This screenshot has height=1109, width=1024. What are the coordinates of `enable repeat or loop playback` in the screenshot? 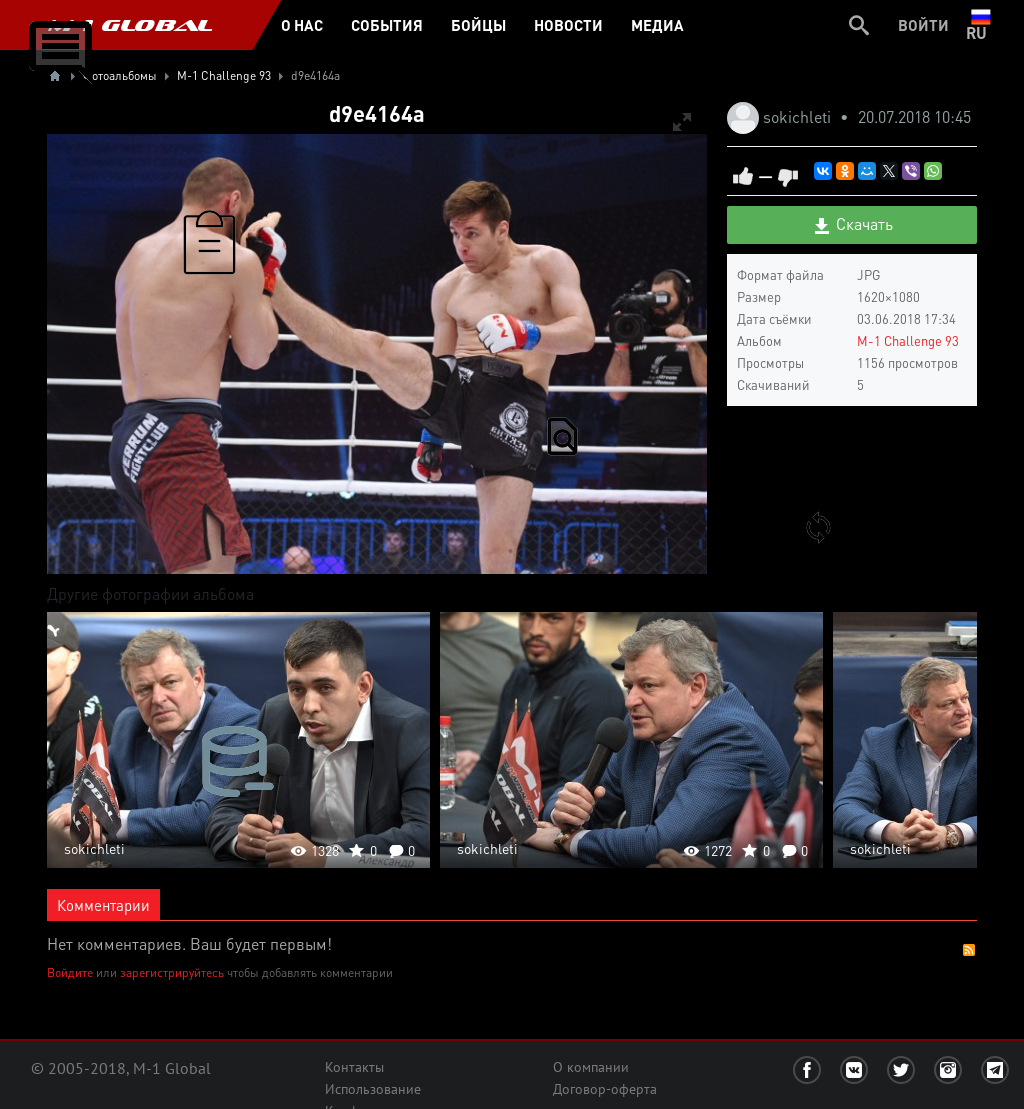 It's located at (818, 527).